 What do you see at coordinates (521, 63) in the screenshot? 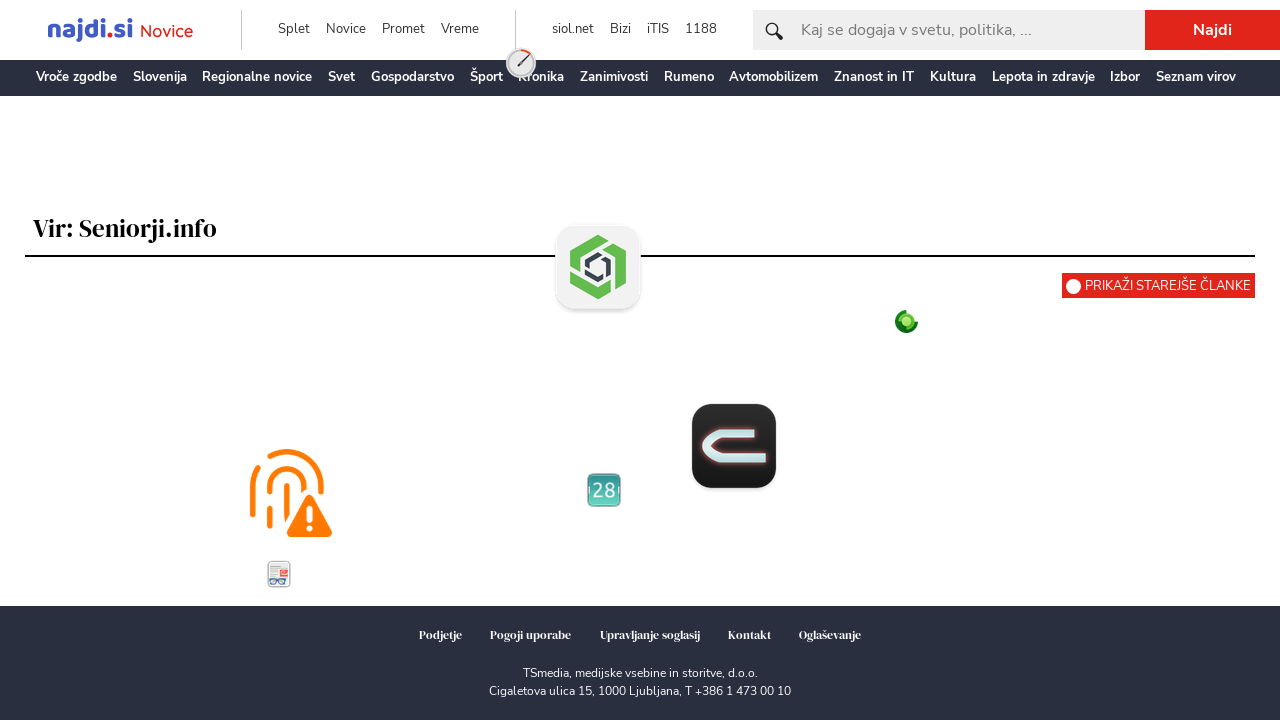
I see `open sysprof system profiler application` at bounding box center [521, 63].